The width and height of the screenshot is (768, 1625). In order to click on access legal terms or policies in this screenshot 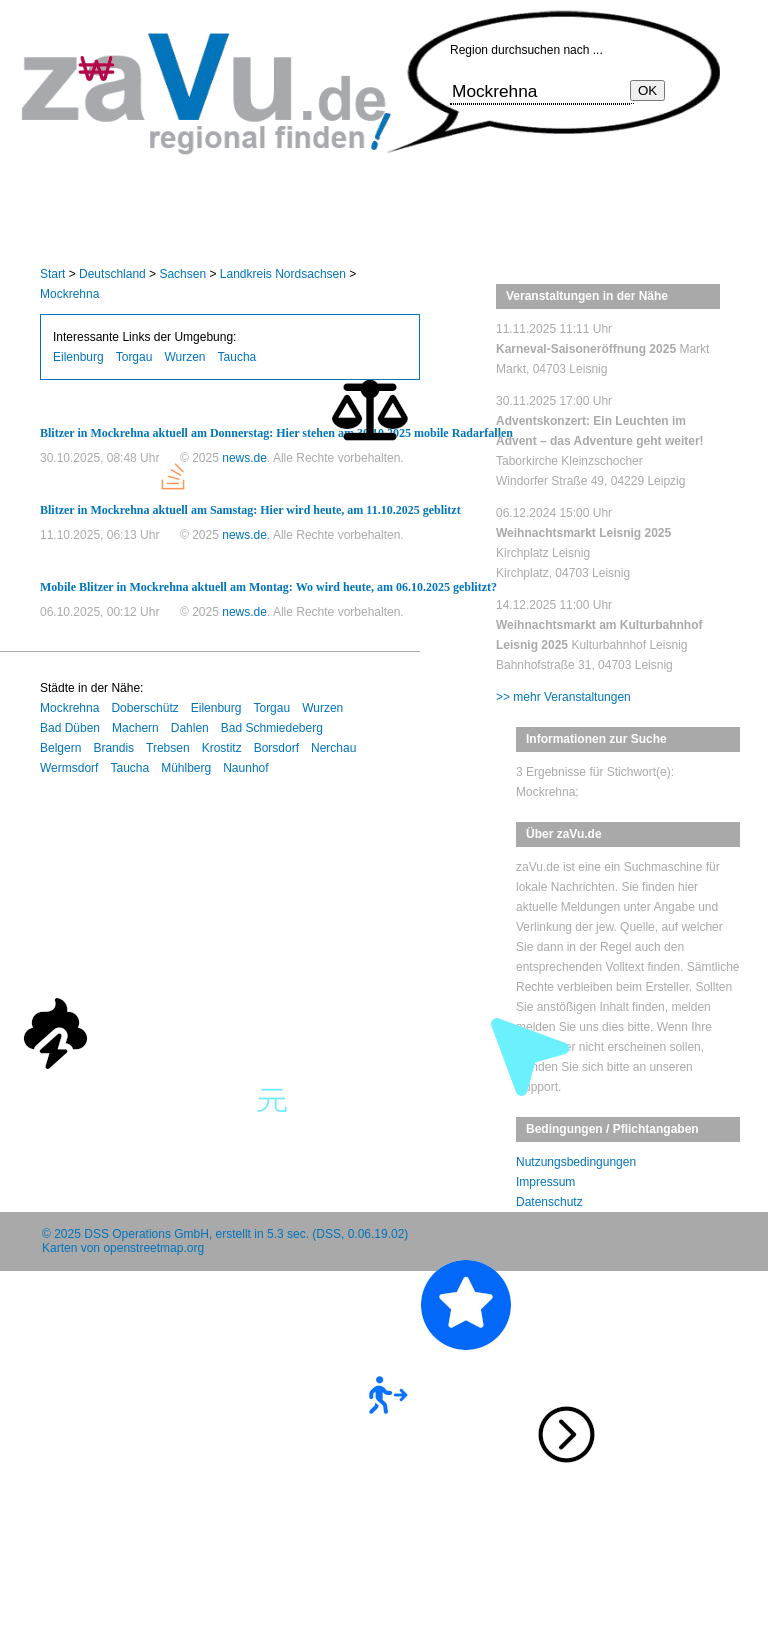, I will do `click(370, 410)`.